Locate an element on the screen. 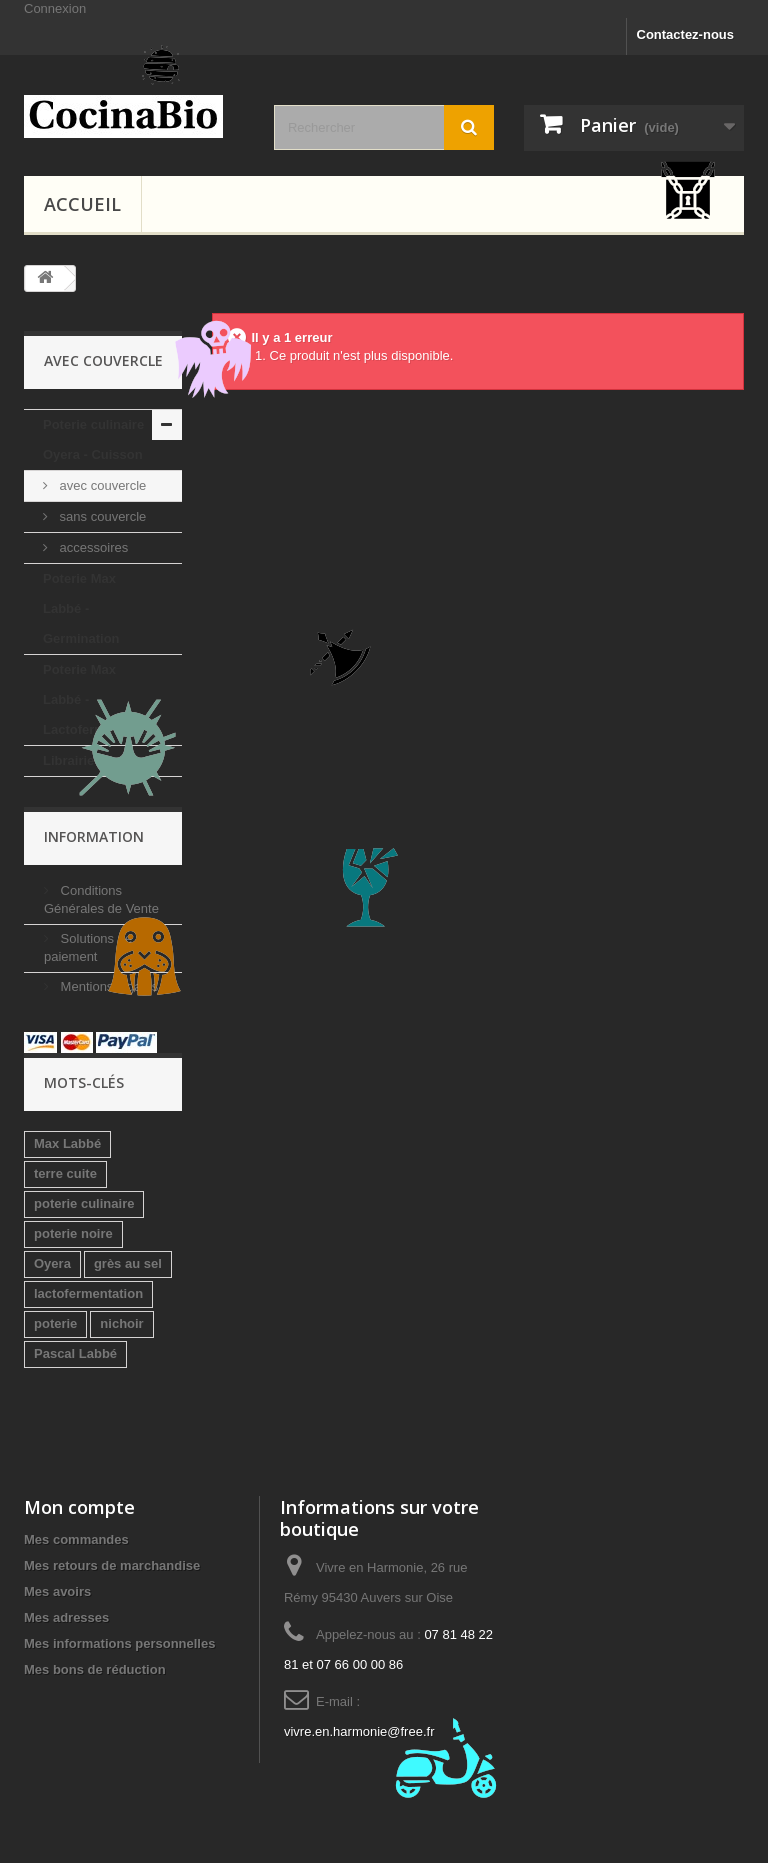 This screenshot has width=768, height=1863. select scooter as transportation mode is located at coordinates (446, 1758).